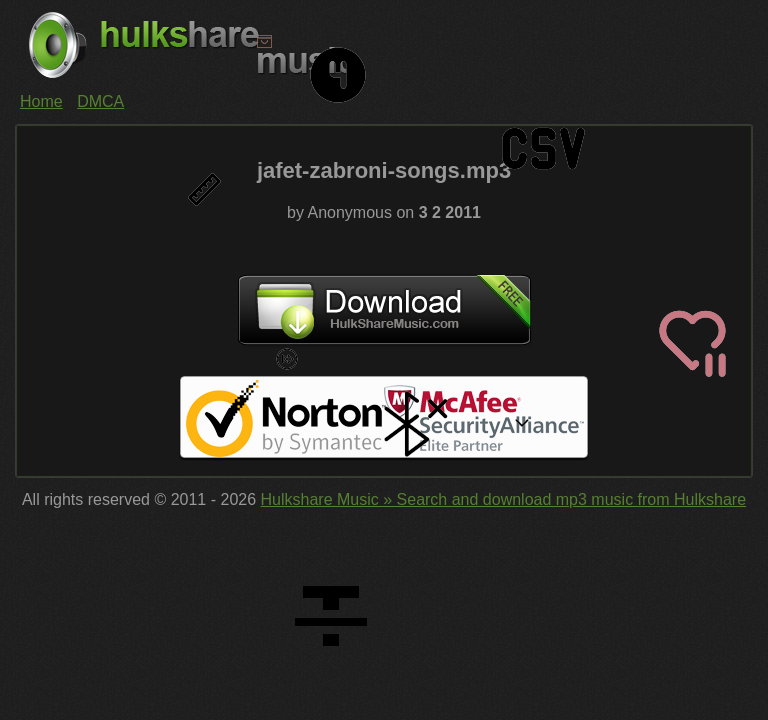 This screenshot has width=768, height=720. What do you see at coordinates (331, 618) in the screenshot?
I see `apply strikethrough formatting to selected text` at bounding box center [331, 618].